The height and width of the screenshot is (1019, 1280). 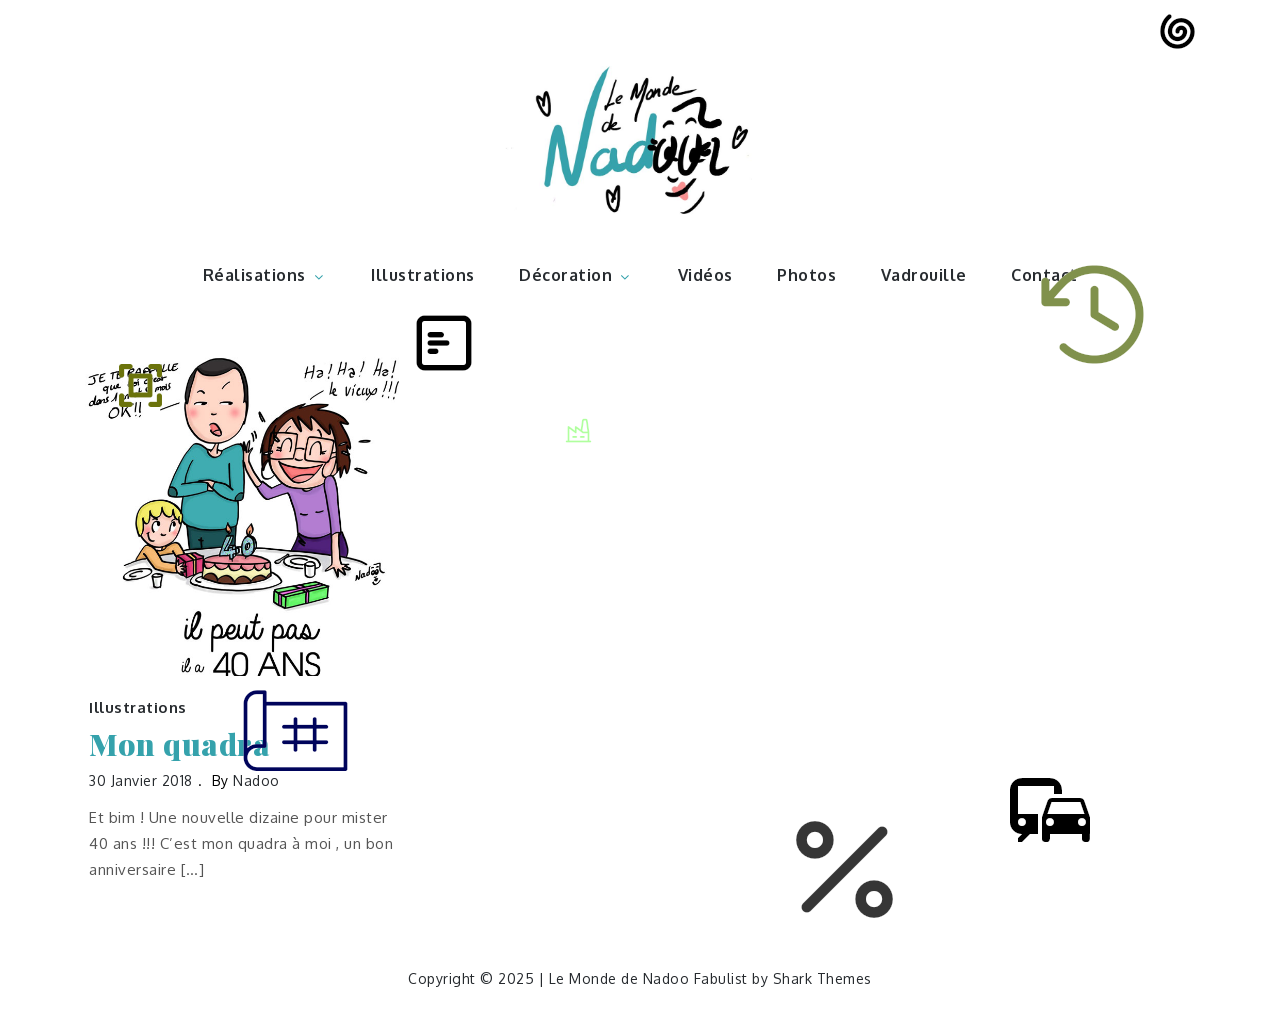 I want to click on view or apply a discount, so click(x=844, y=869).